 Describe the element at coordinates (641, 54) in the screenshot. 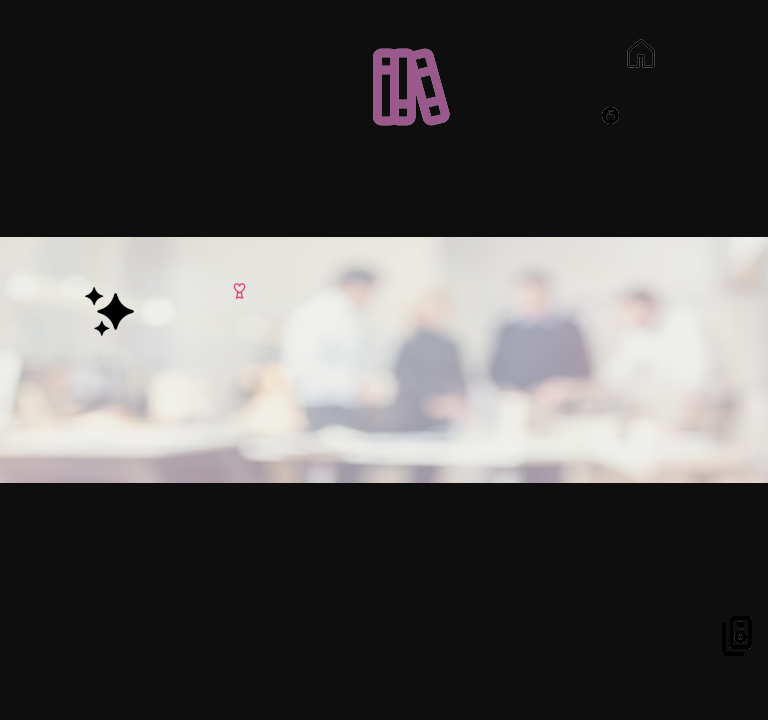

I see `navigate to home screen` at that location.